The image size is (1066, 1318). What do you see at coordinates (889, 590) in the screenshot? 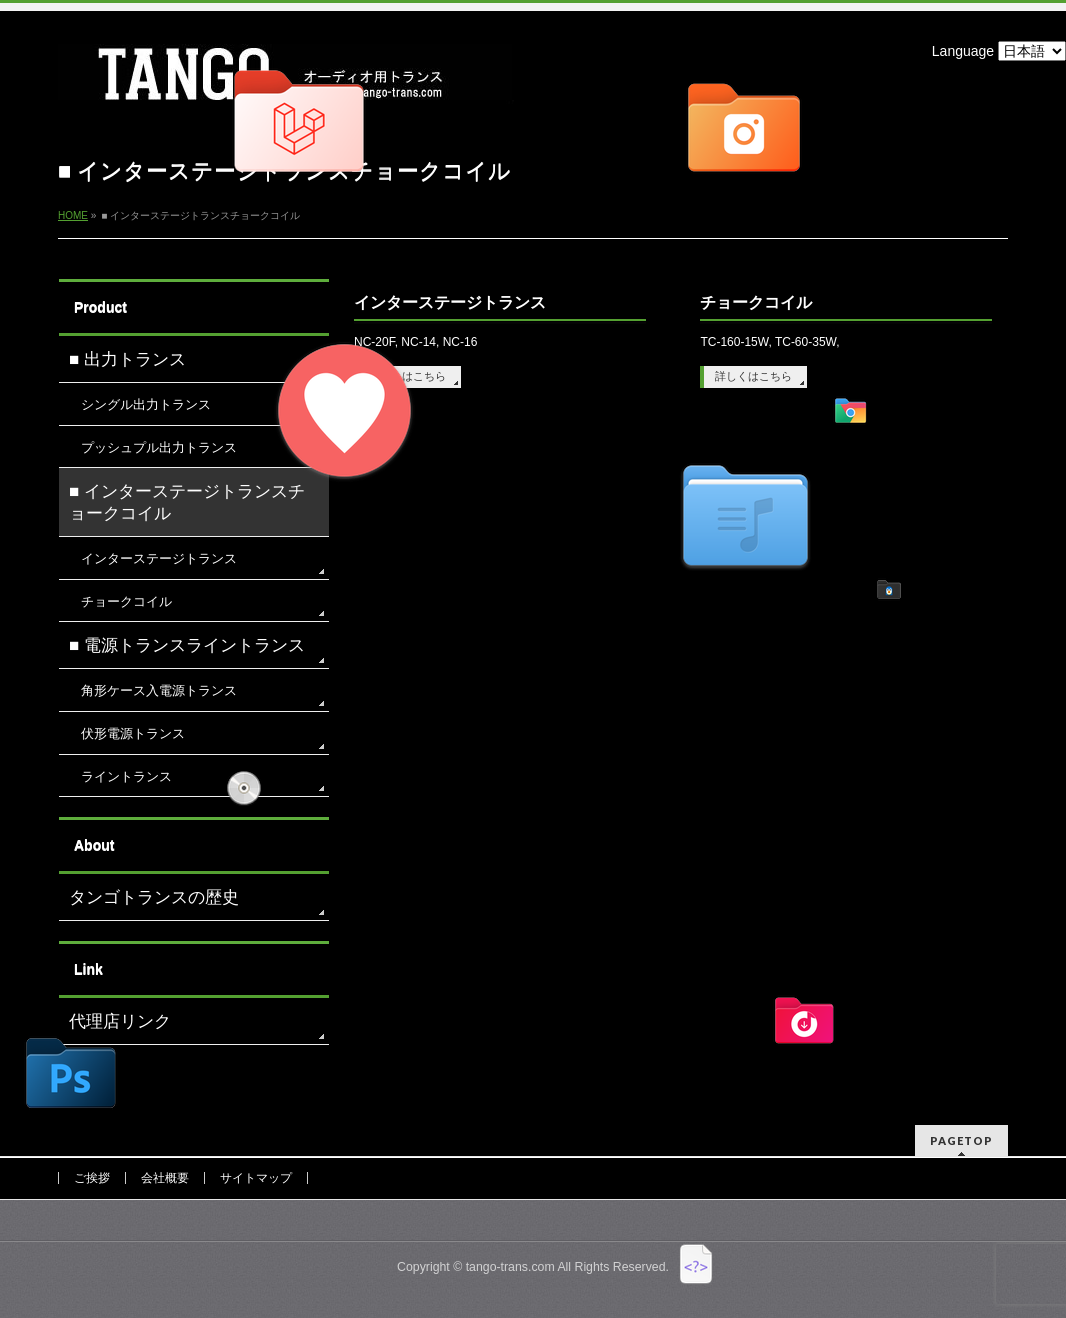
I see `open windows subsystem for linux files` at bounding box center [889, 590].